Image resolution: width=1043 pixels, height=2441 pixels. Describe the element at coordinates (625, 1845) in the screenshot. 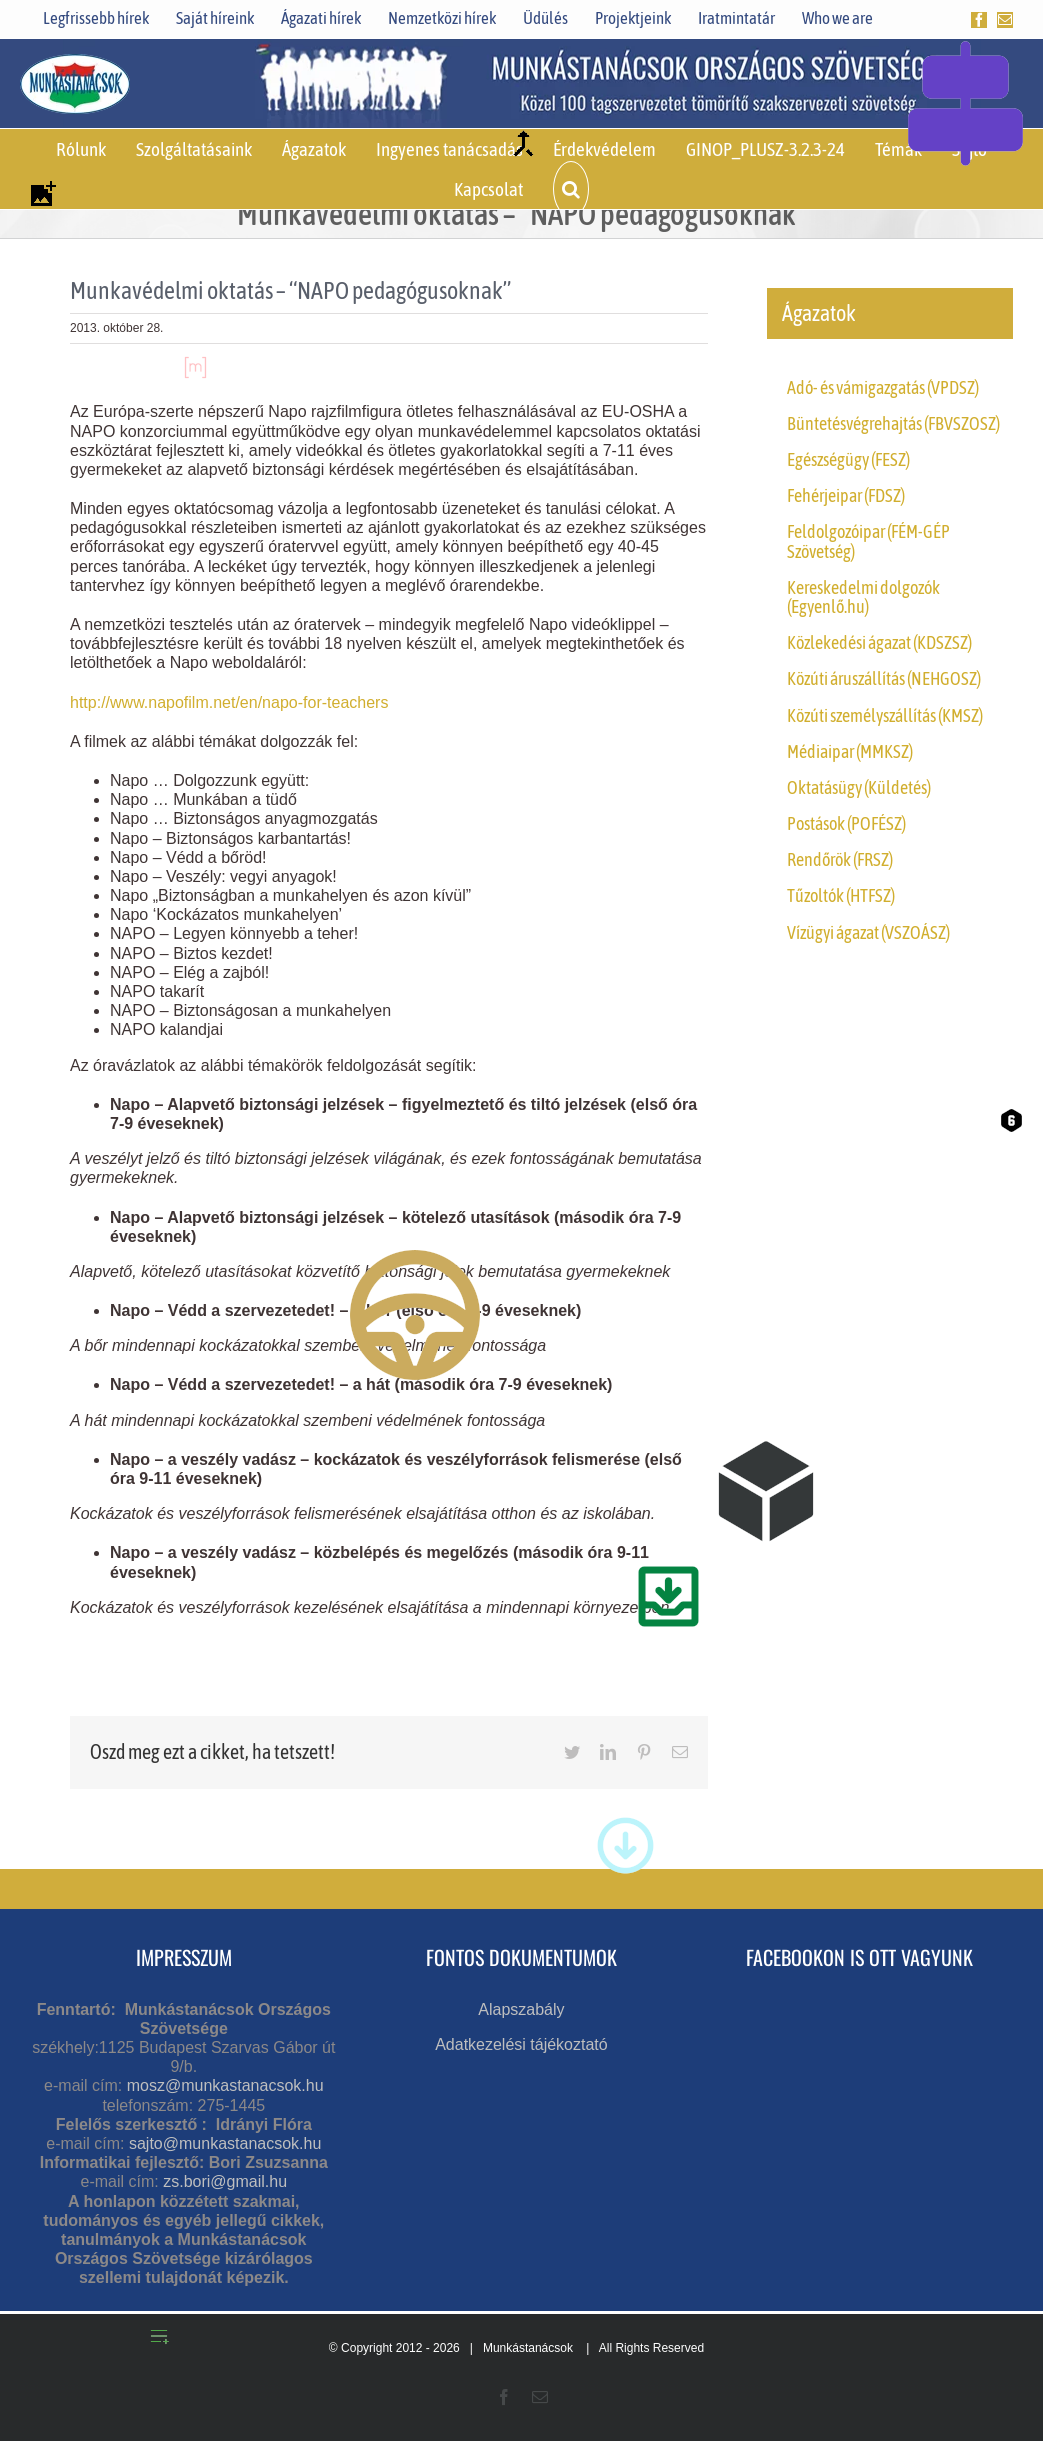

I see `download a file or content` at that location.